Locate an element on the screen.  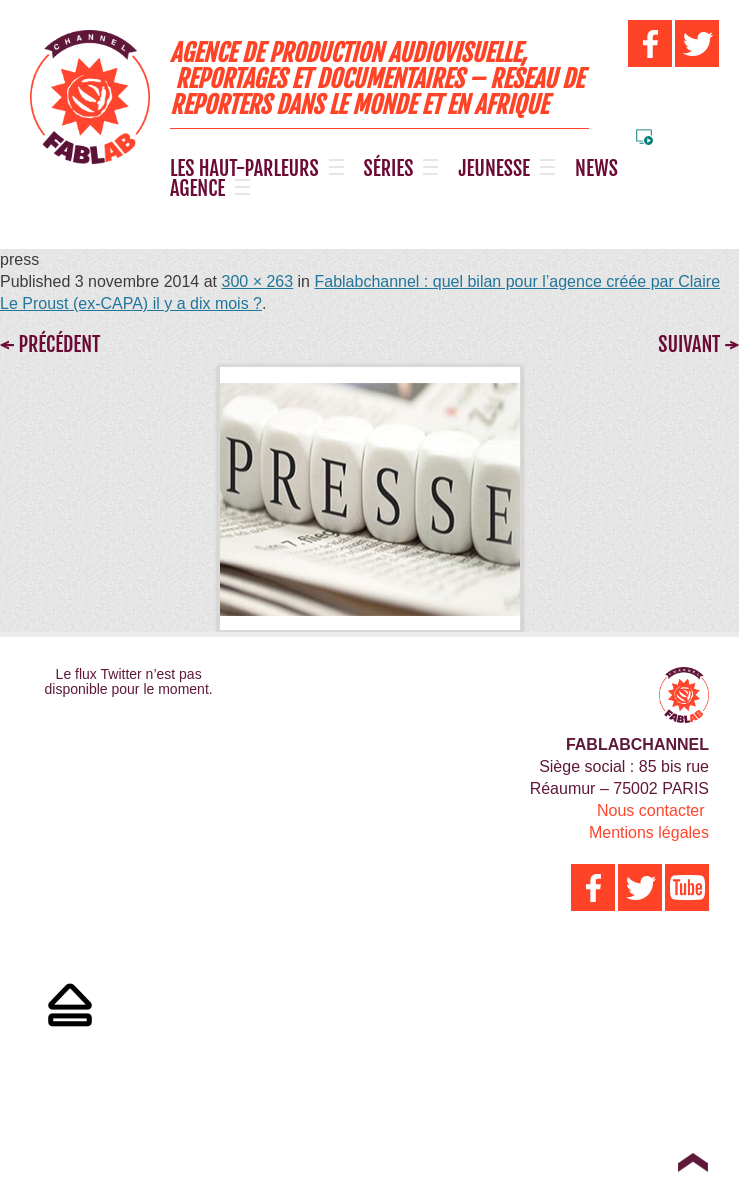
indicates a virtual machine is currently running is located at coordinates (644, 136).